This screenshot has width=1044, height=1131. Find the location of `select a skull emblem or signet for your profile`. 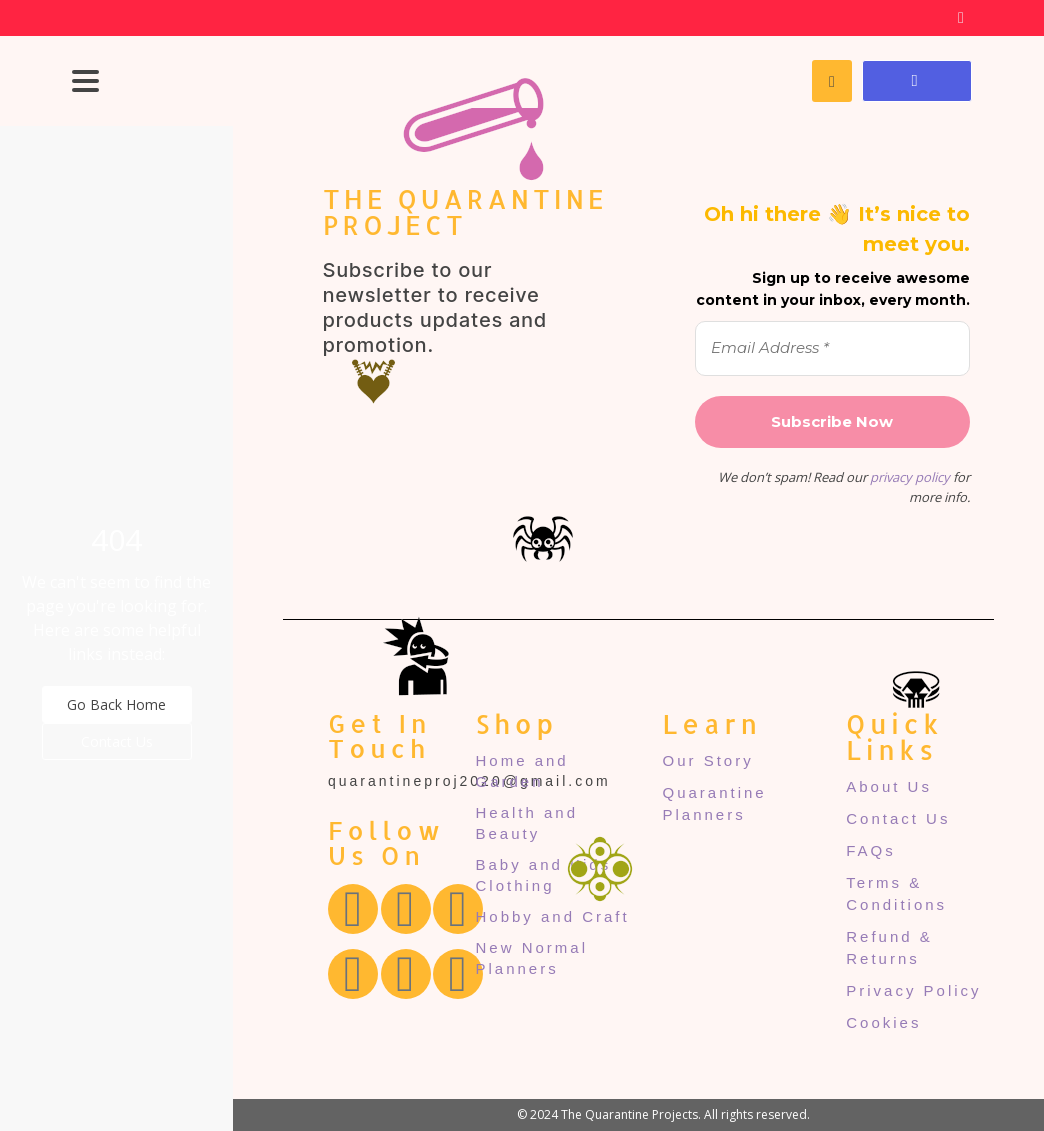

select a skull emblem or signet for your profile is located at coordinates (916, 690).